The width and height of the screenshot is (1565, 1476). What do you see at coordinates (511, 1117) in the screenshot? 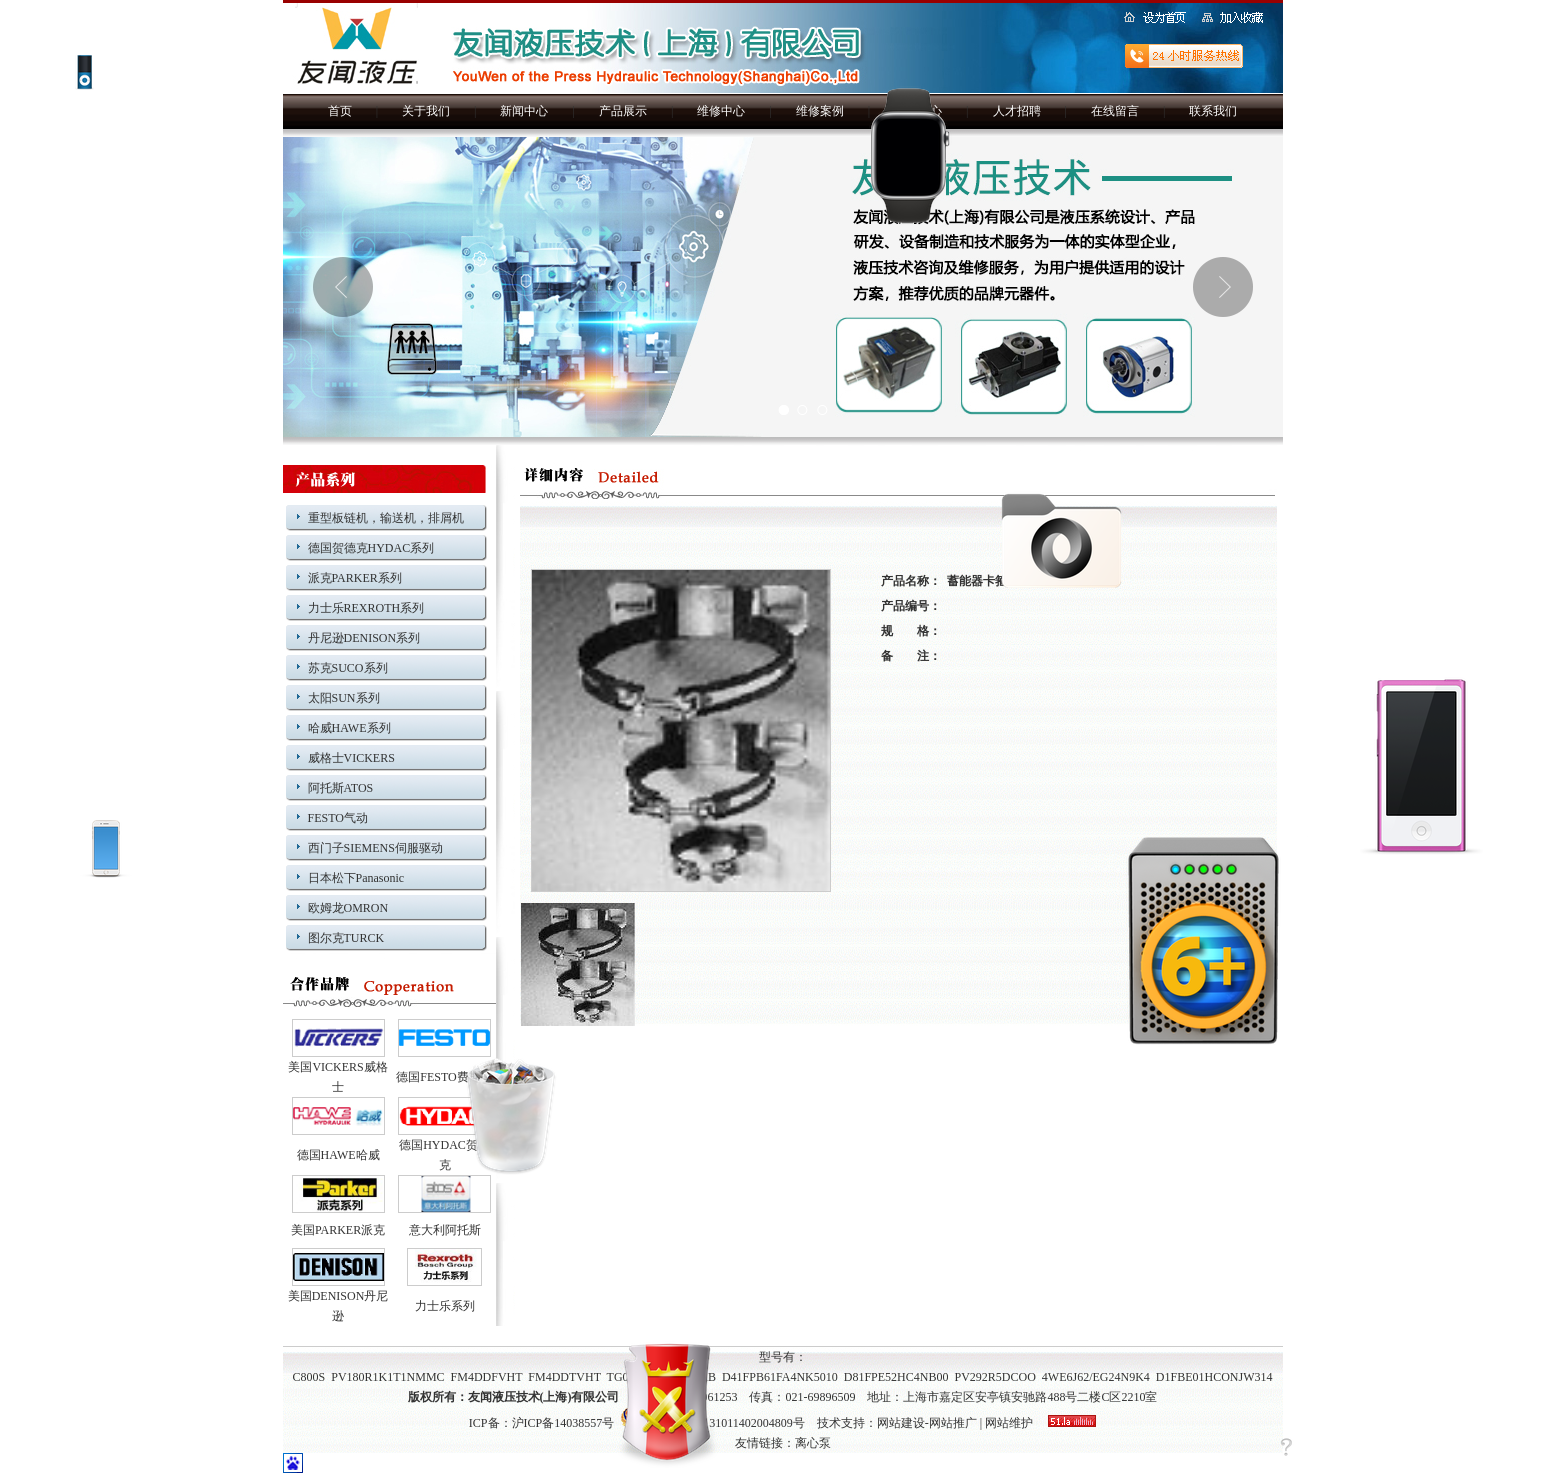
I see `manage trash storage and deleted files` at bounding box center [511, 1117].